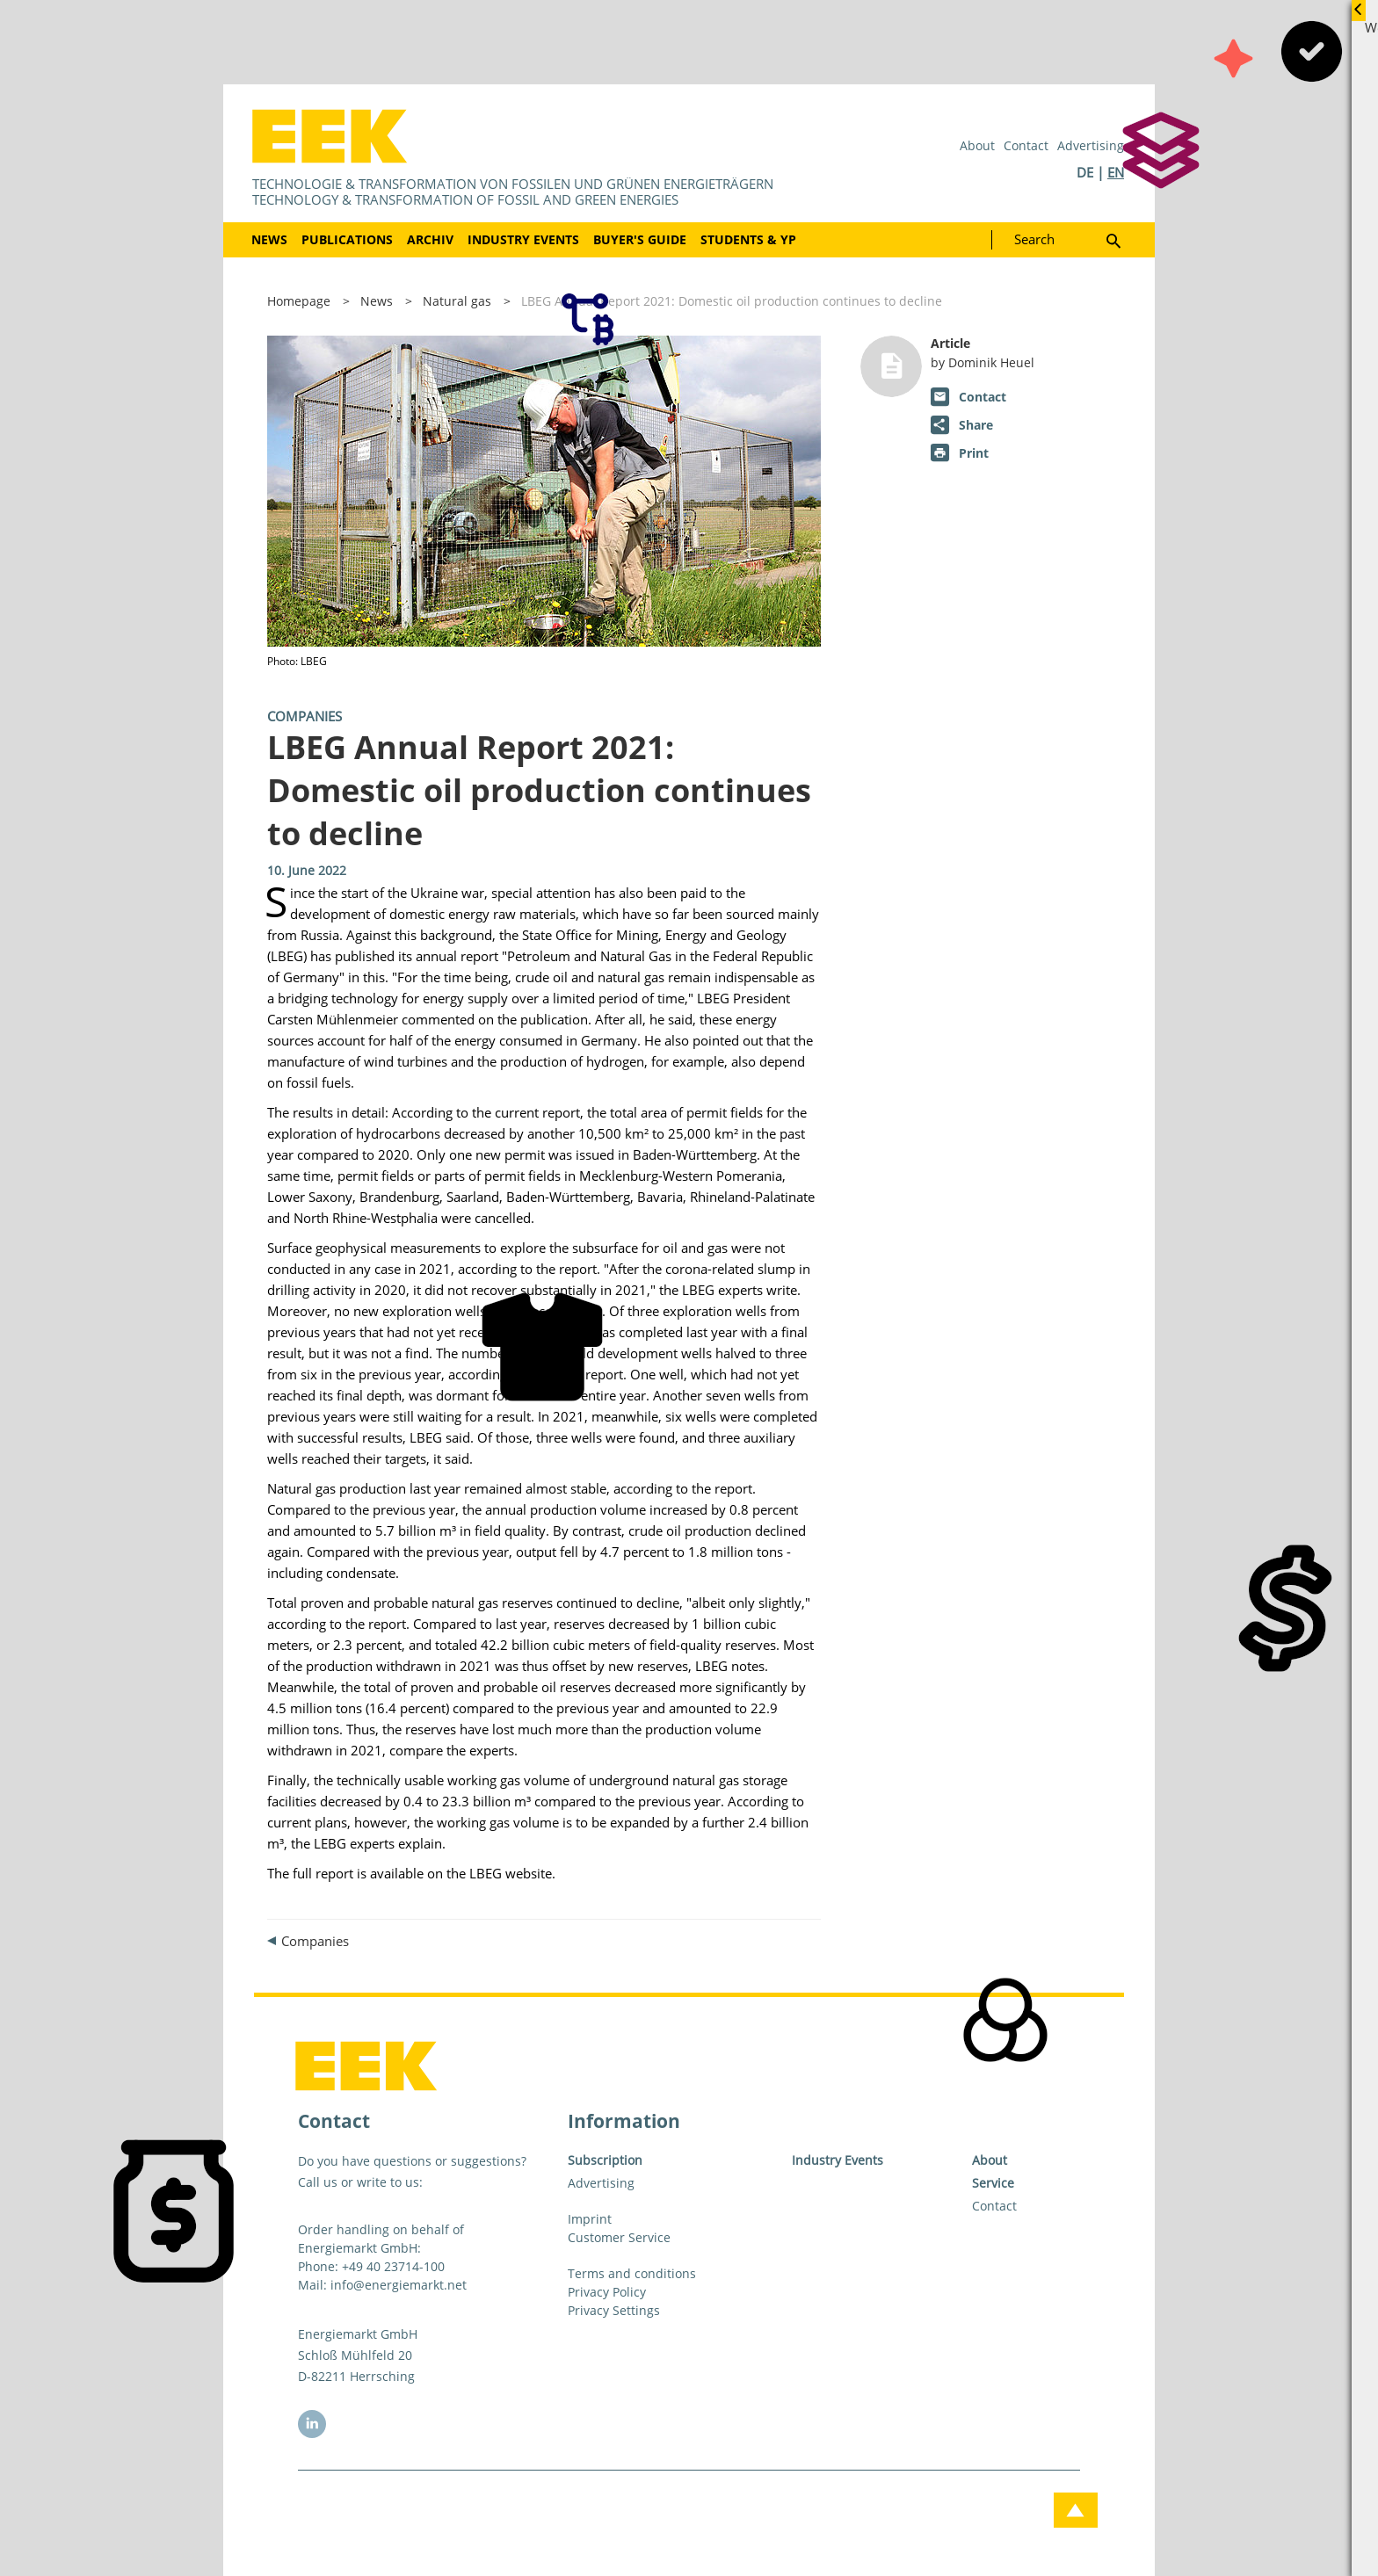  Describe the element at coordinates (542, 1347) in the screenshot. I see `browse clothing or apparel items` at that location.